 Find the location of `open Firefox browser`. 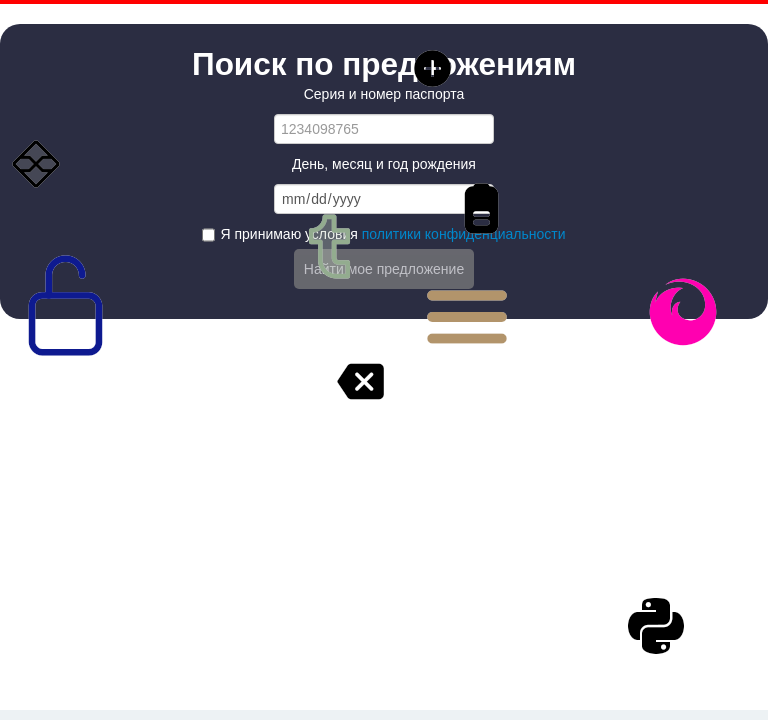

open Firefox browser is located at coordinates (683, 312).